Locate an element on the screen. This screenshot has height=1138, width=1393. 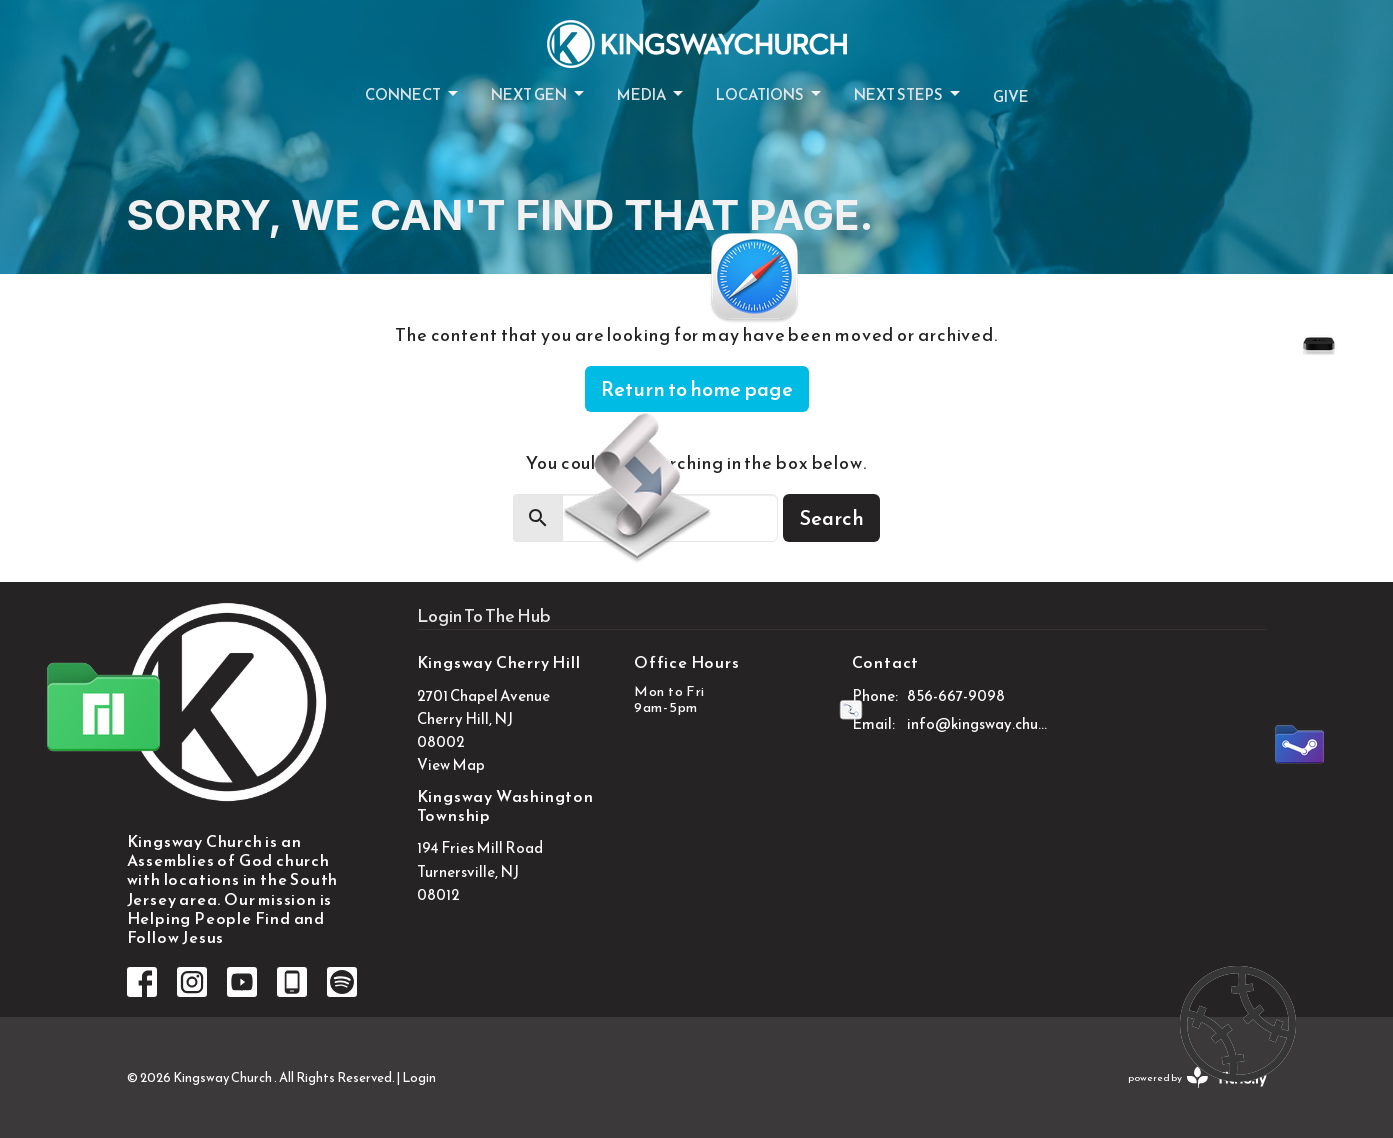
open a karbon vector graphics file is located at coordinates (851, 709).